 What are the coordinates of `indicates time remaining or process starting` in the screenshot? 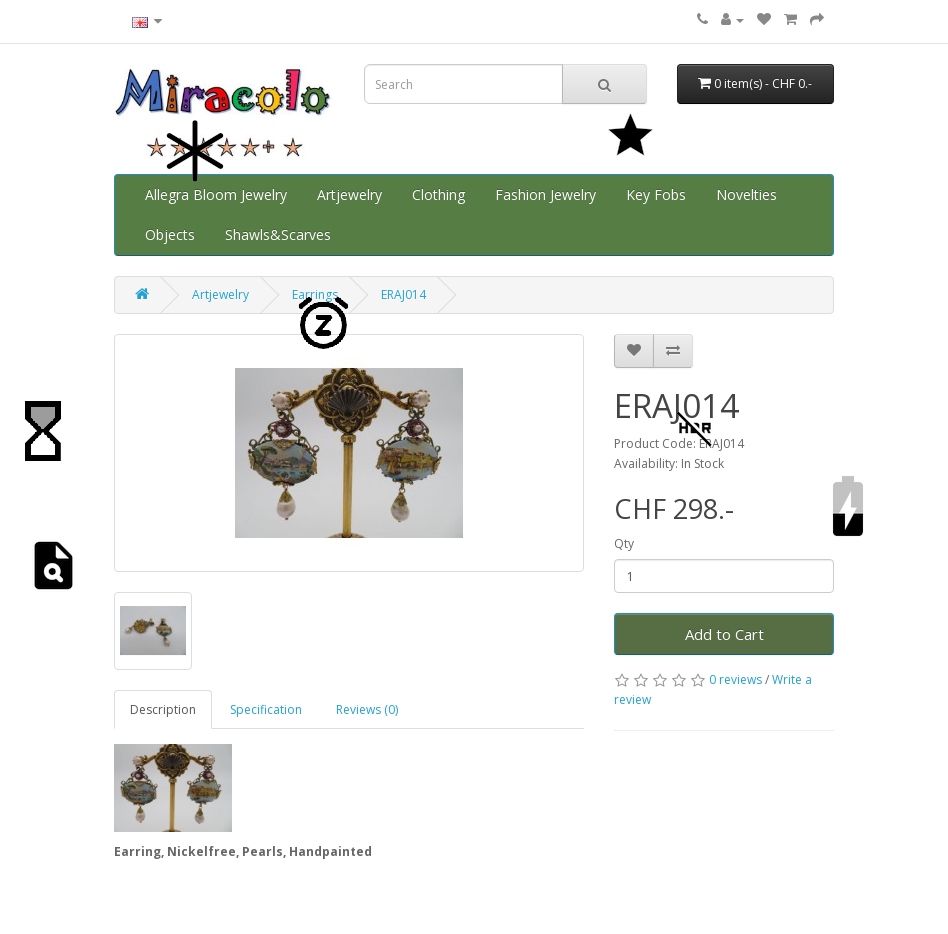 It's located at (43, 431).